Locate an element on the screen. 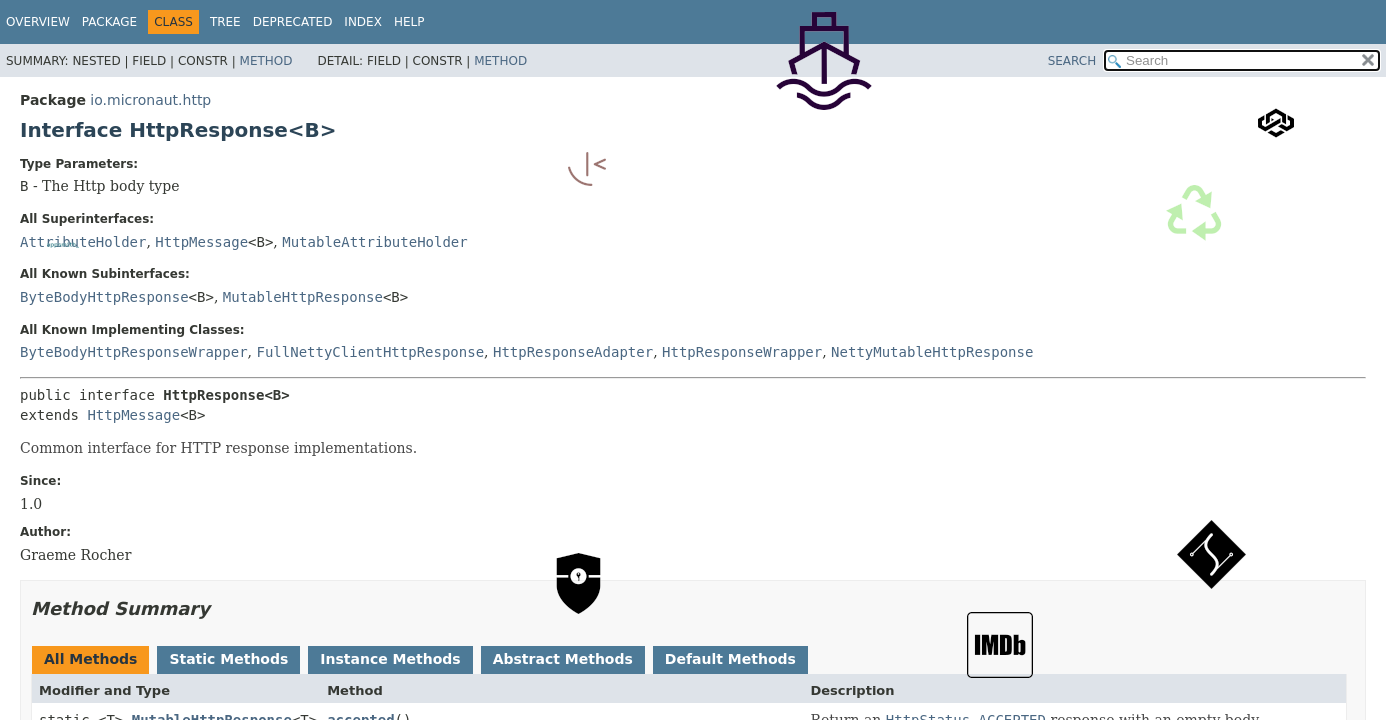  visit Frontend Mentor website is located at coordinates (587, 169).